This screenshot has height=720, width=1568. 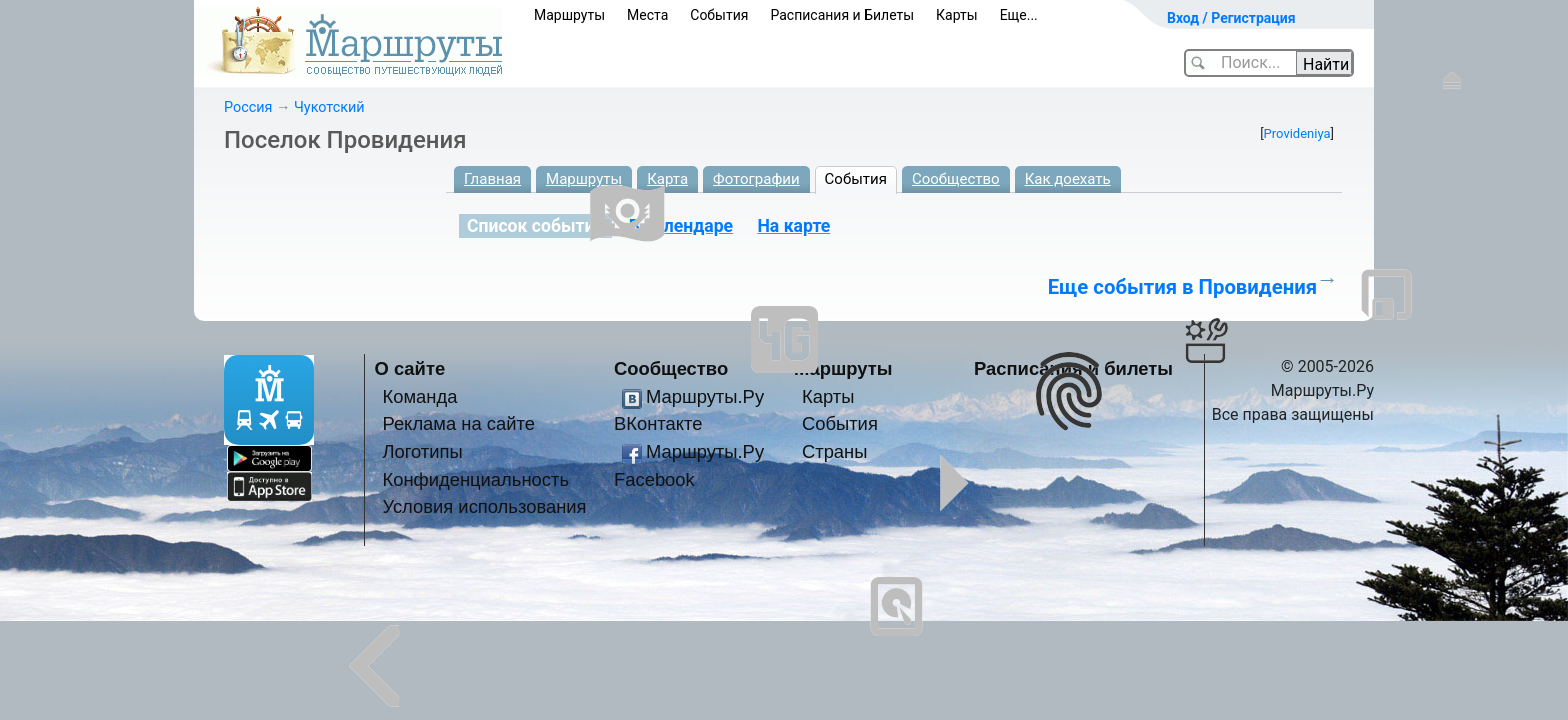 What do you see at coordinates (629, 213) in the screenshot?
I see `configure language and region settings` at bounding box center [629, 213].